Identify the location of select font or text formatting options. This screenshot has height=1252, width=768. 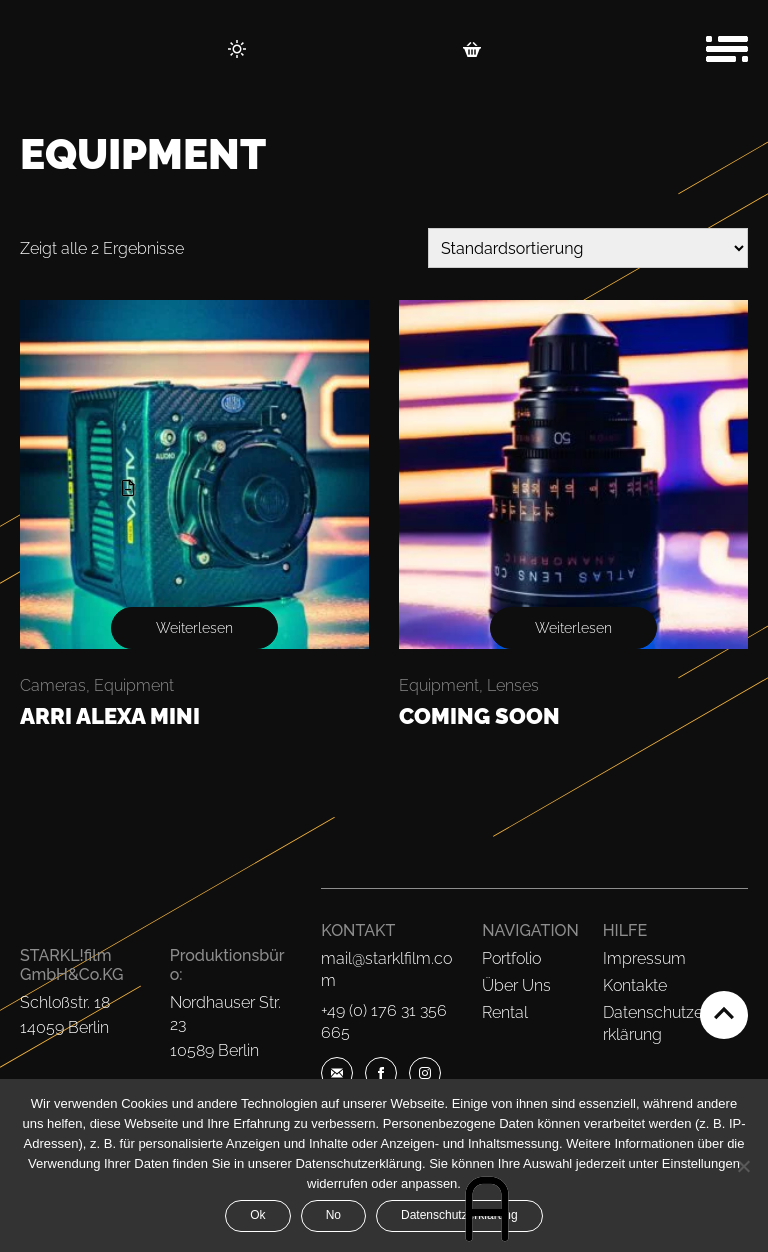
(487, 1209).